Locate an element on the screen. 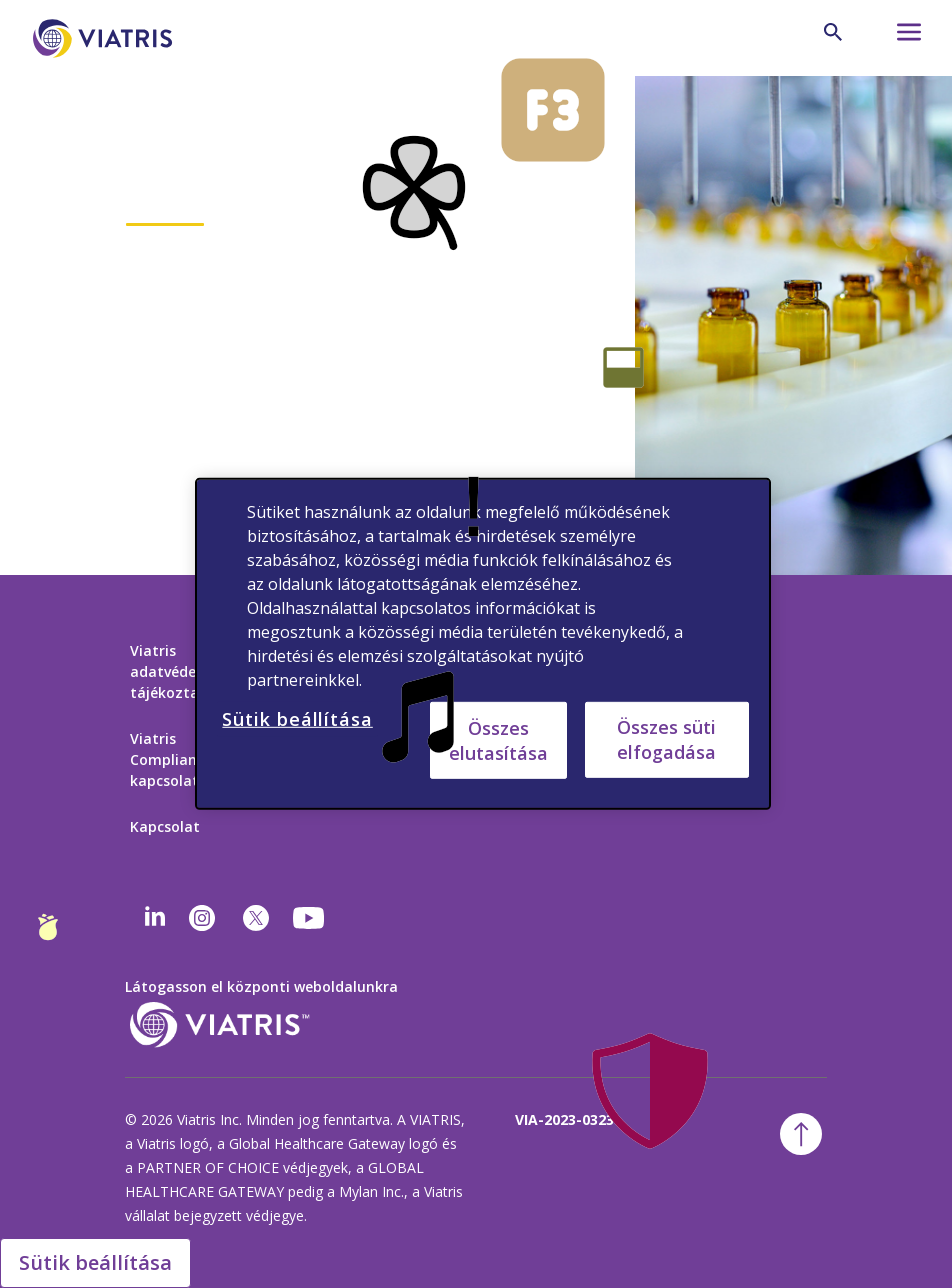 Image resolution: width=952 pixels, height=1288 pixels. open music player or library is located at coordinates (418, 717).